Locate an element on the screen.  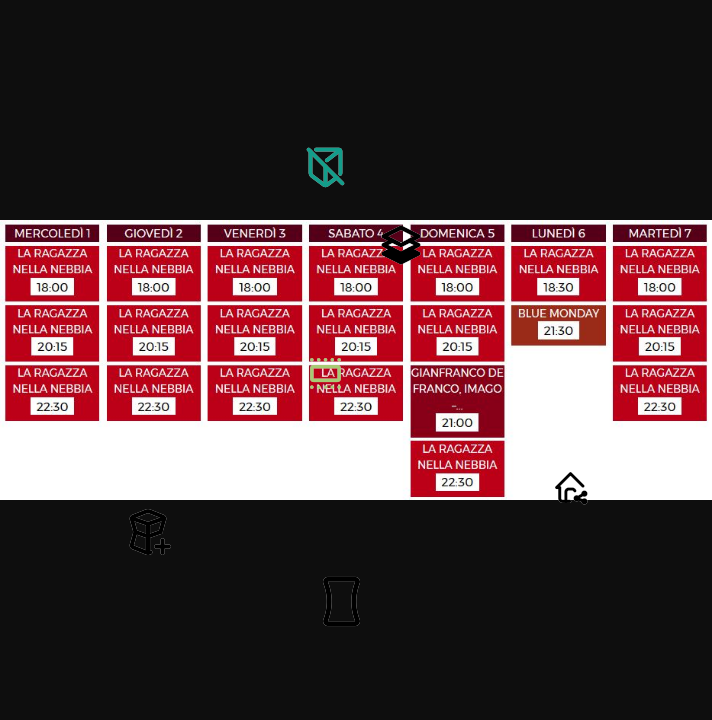
insert a content section or block is located at coordinates (325, 373).